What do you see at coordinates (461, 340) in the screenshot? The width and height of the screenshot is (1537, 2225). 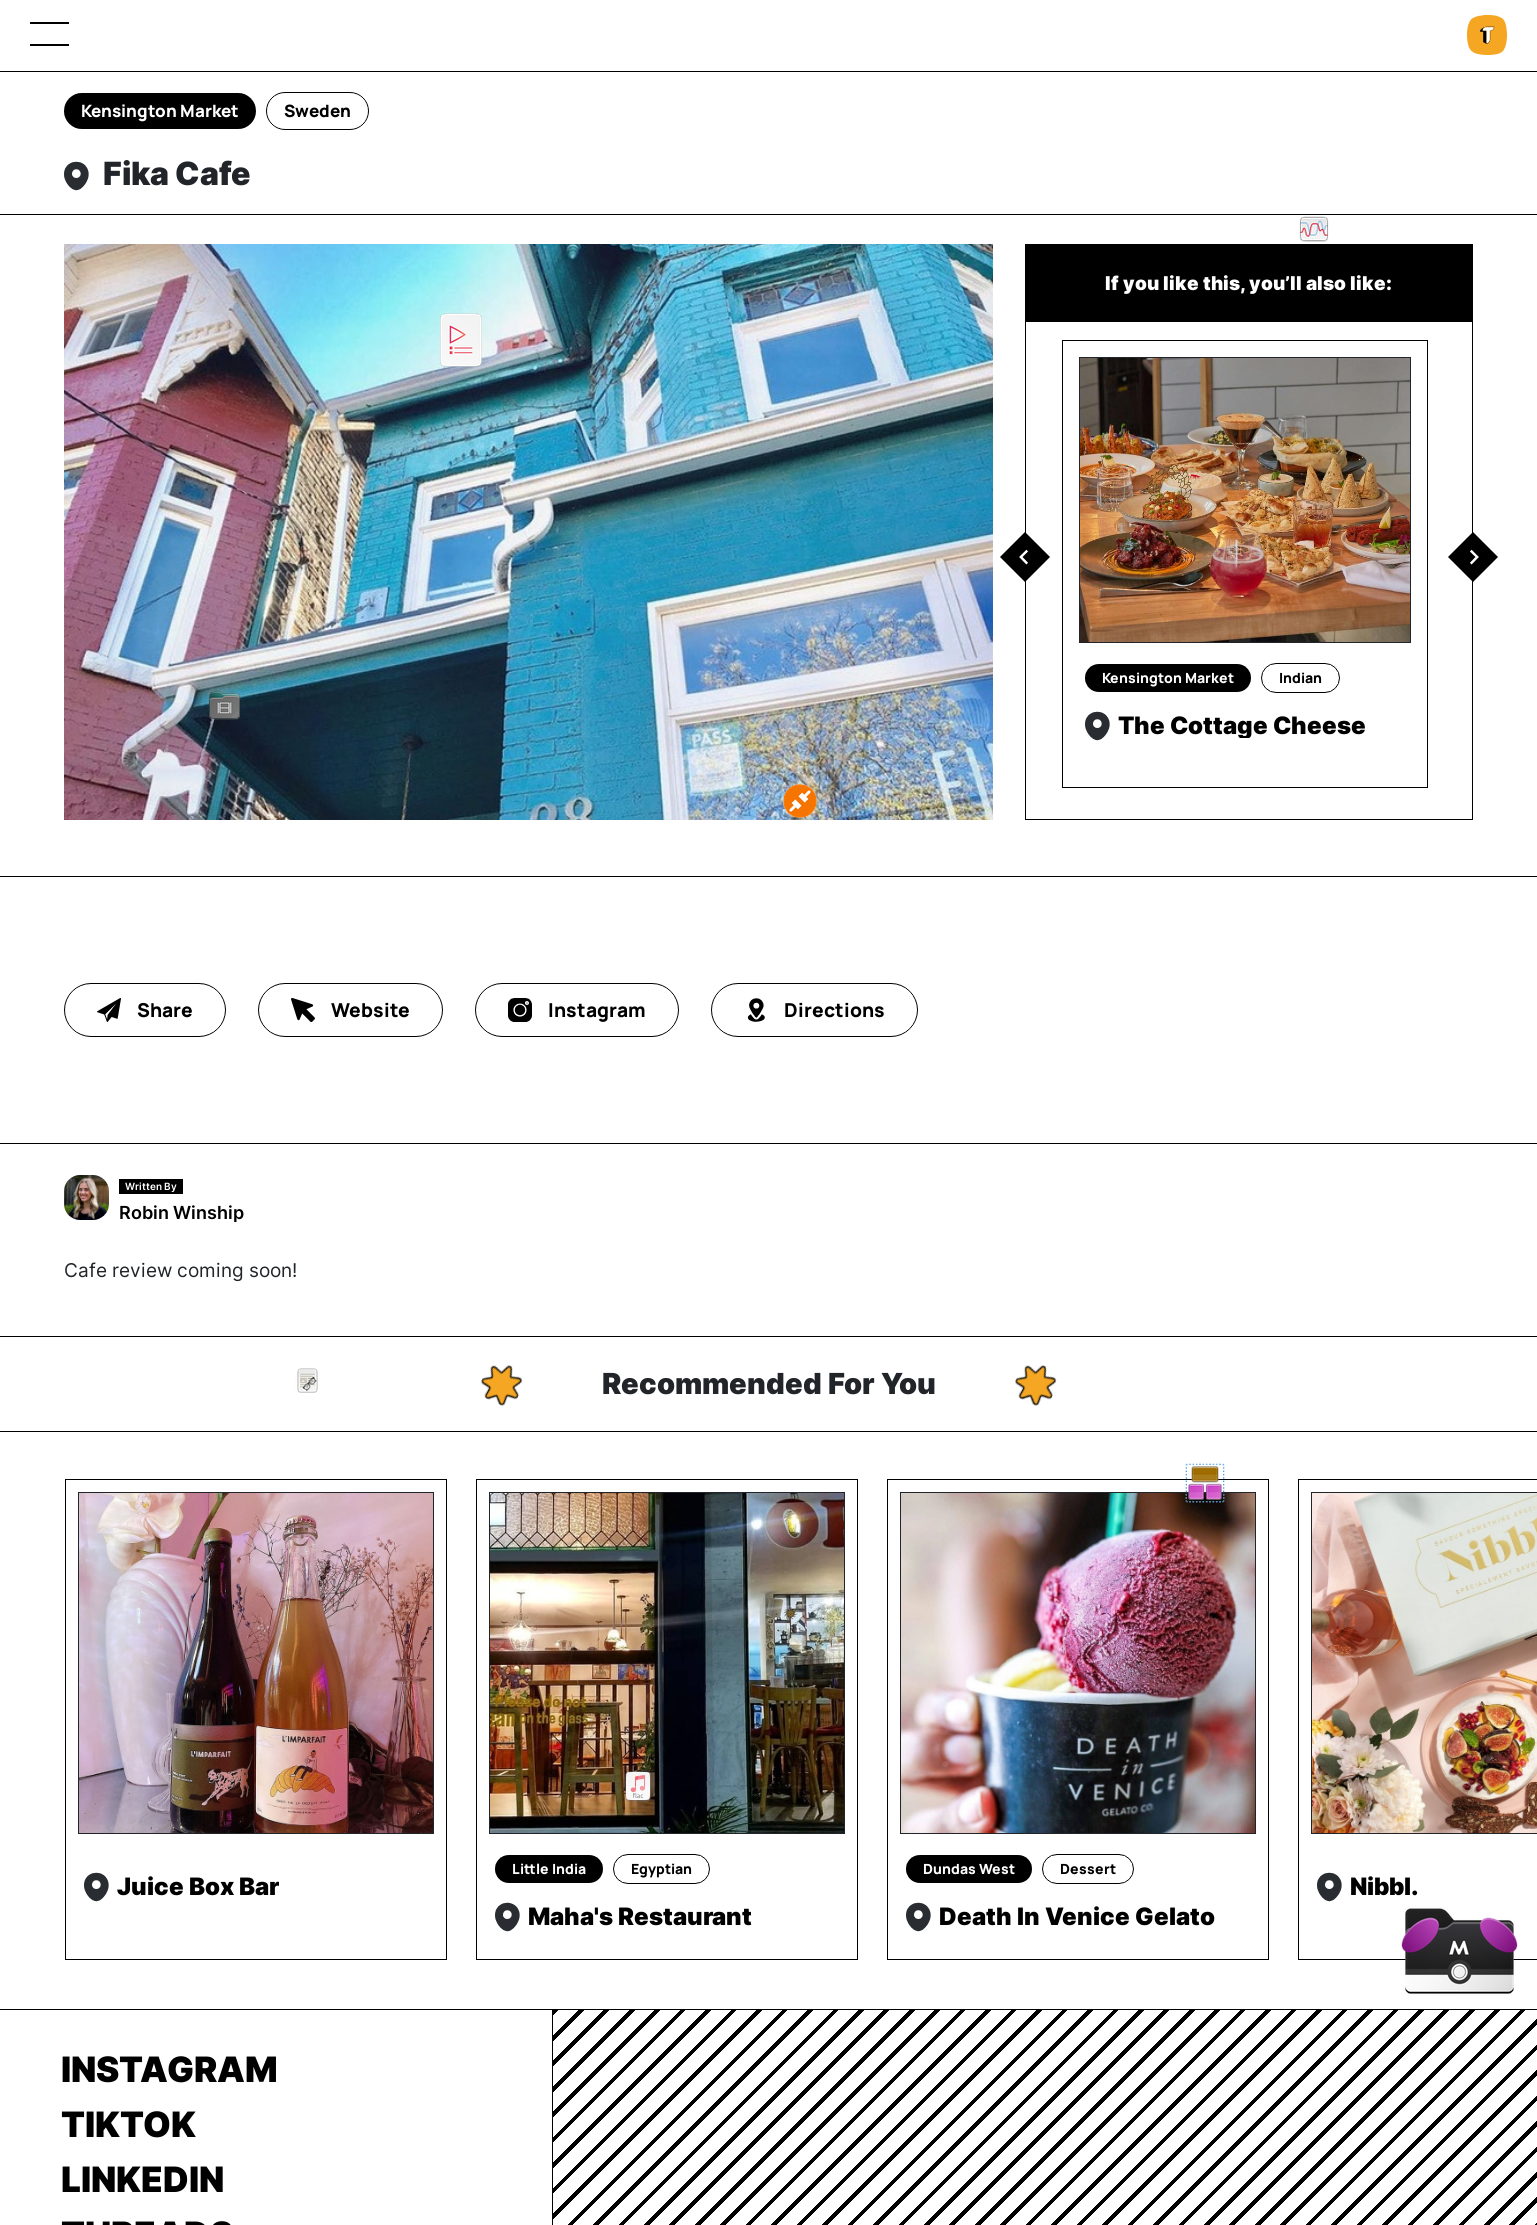 I see `open a playlist file` at bounding box center [461, 340].